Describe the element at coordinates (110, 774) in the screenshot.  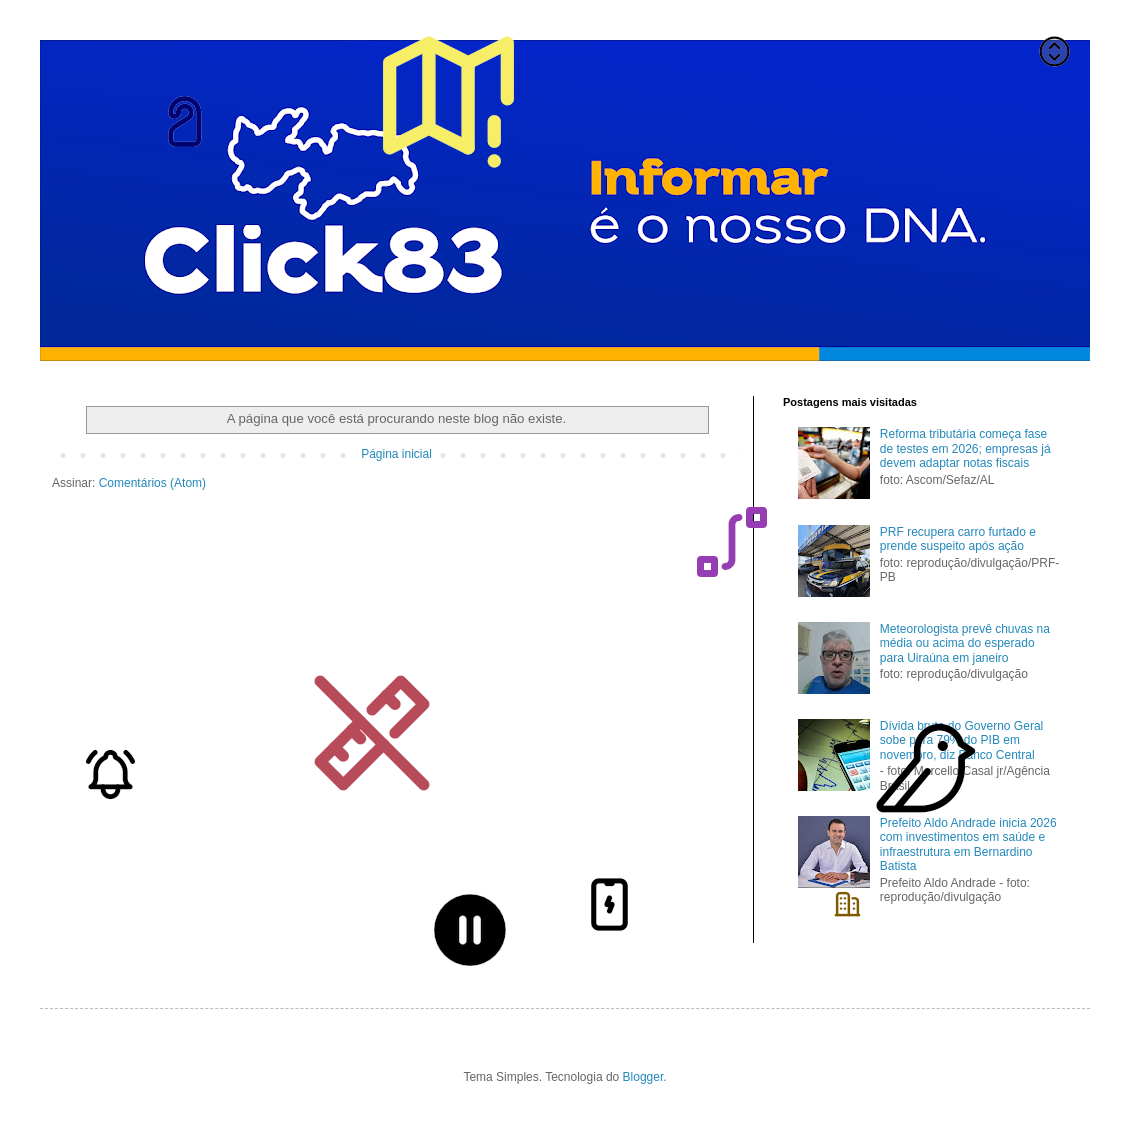
I see `indicates new notifications or alerts` at that location.